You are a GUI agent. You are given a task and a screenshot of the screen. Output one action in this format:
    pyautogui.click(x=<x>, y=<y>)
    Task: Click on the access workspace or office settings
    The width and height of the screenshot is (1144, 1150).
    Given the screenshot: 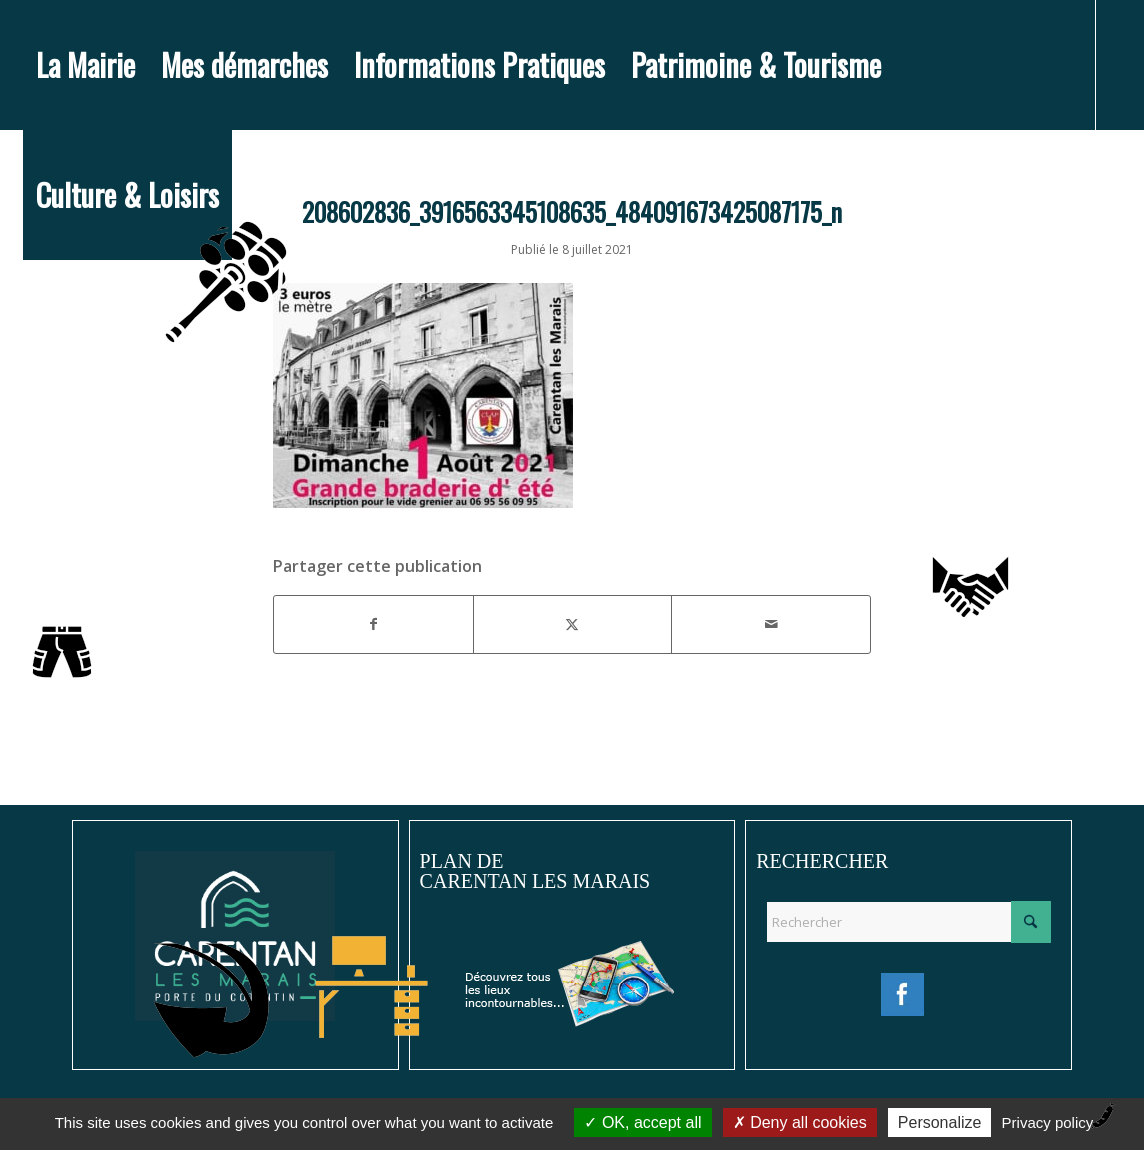 What is the action you would take?
    pyautogui.click(x=371, y=975)
    